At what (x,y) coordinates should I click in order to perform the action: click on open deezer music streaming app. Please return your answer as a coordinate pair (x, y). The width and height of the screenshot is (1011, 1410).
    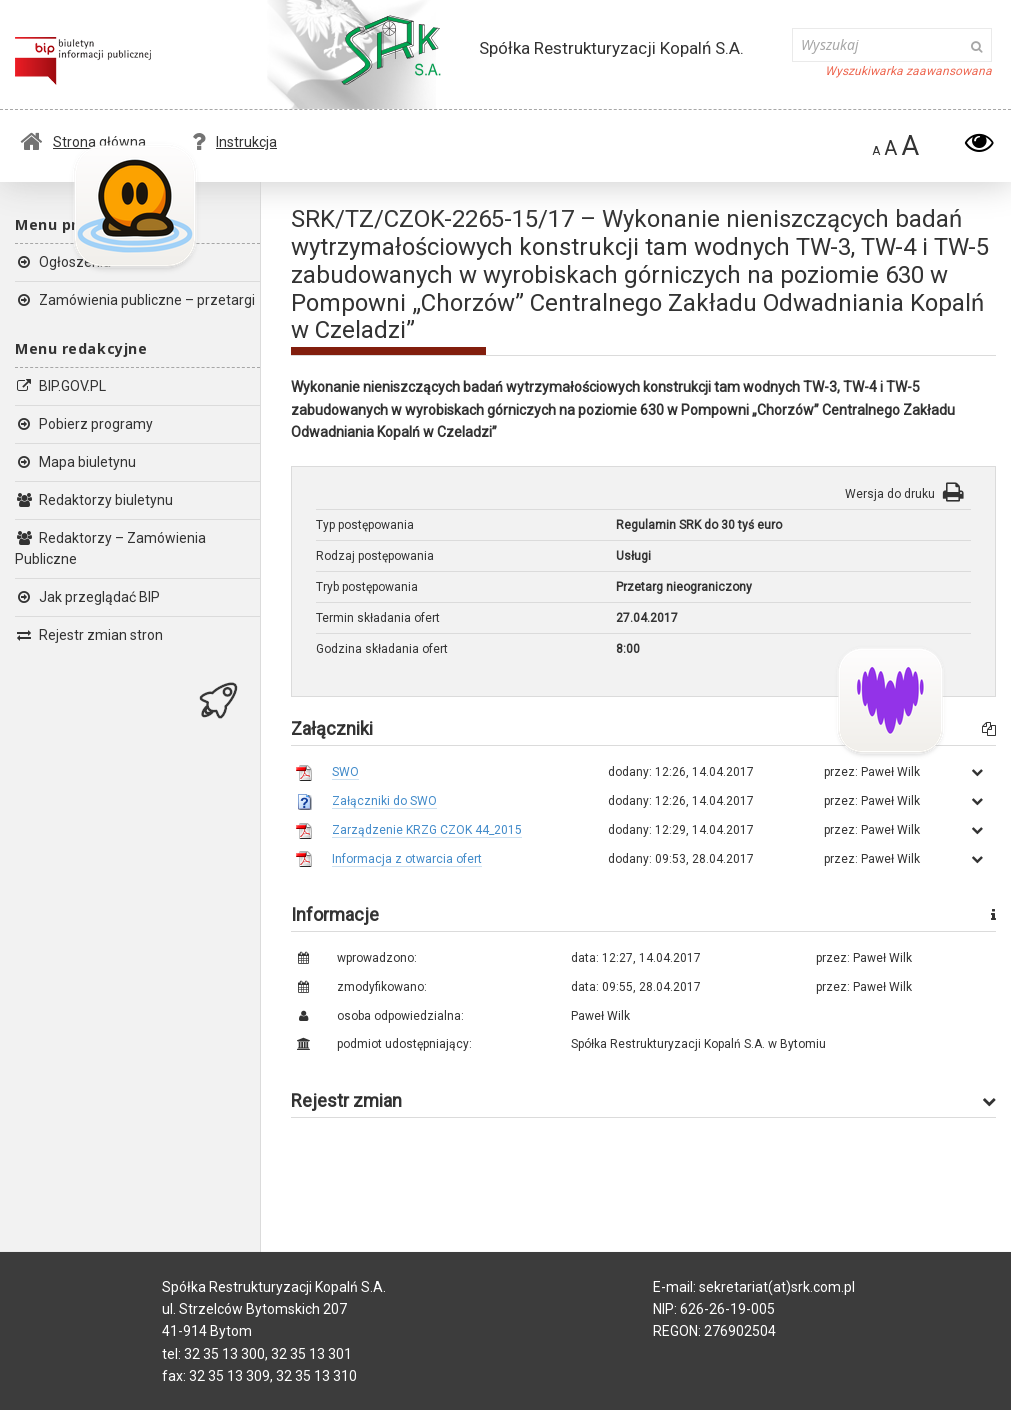
    Looking at the image, I should click on (890, 700).